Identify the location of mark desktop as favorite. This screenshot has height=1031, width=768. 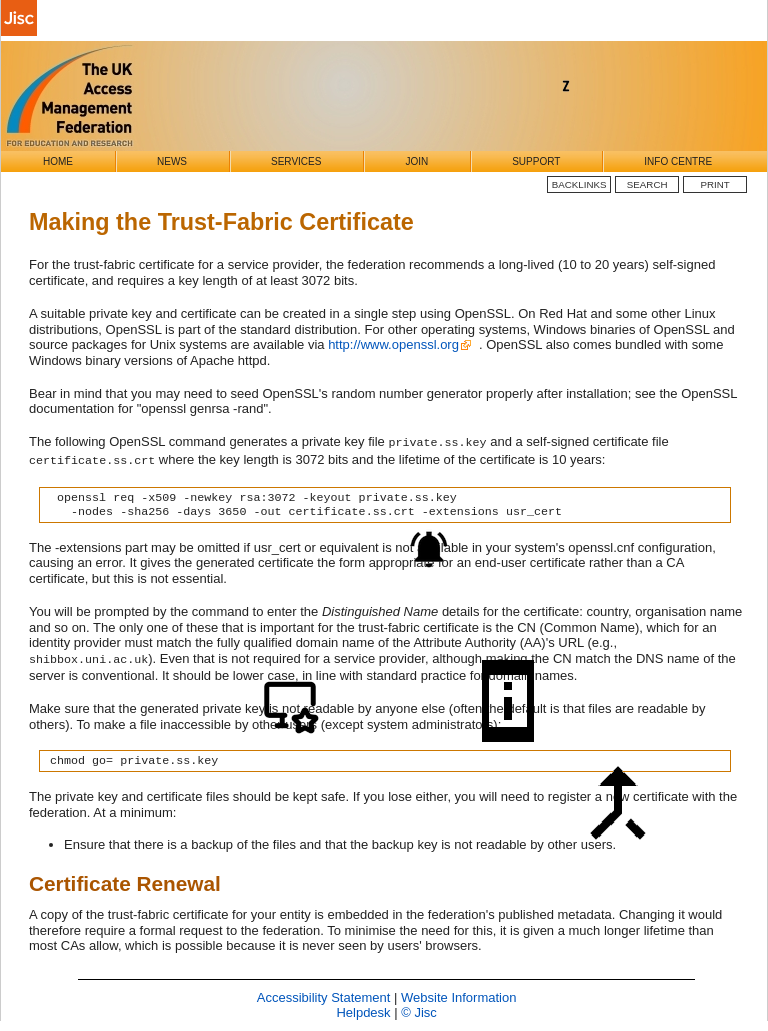
(290, 705).